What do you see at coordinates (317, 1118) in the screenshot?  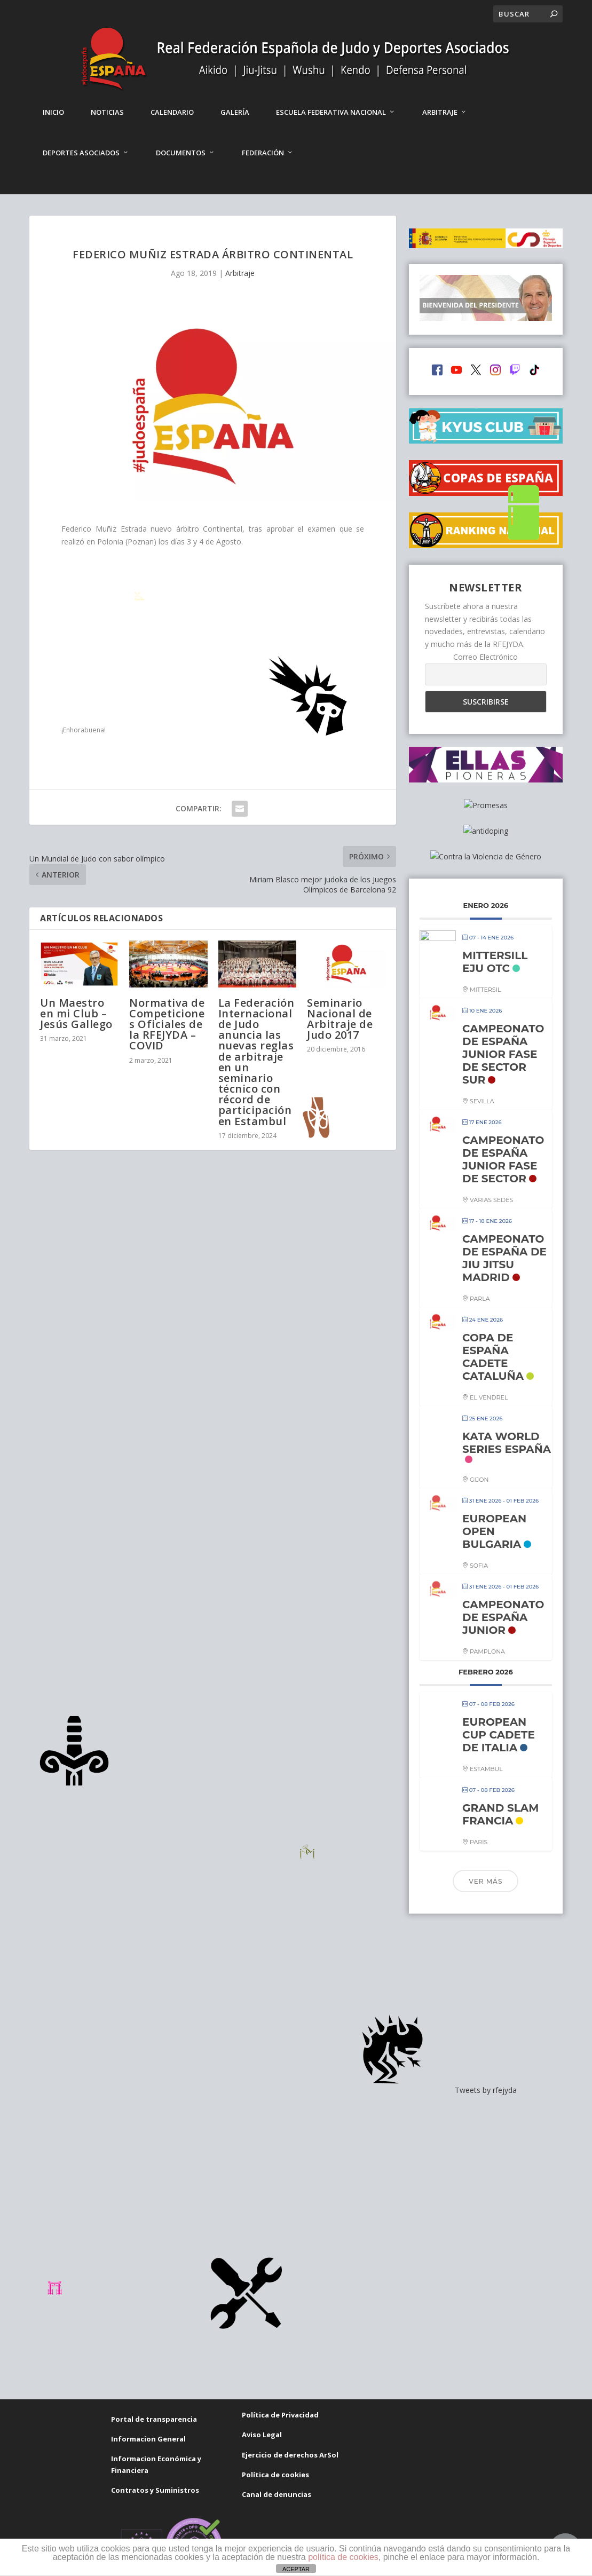 I see `access dance or ballet-related content` at bounding box center [317, 1118].